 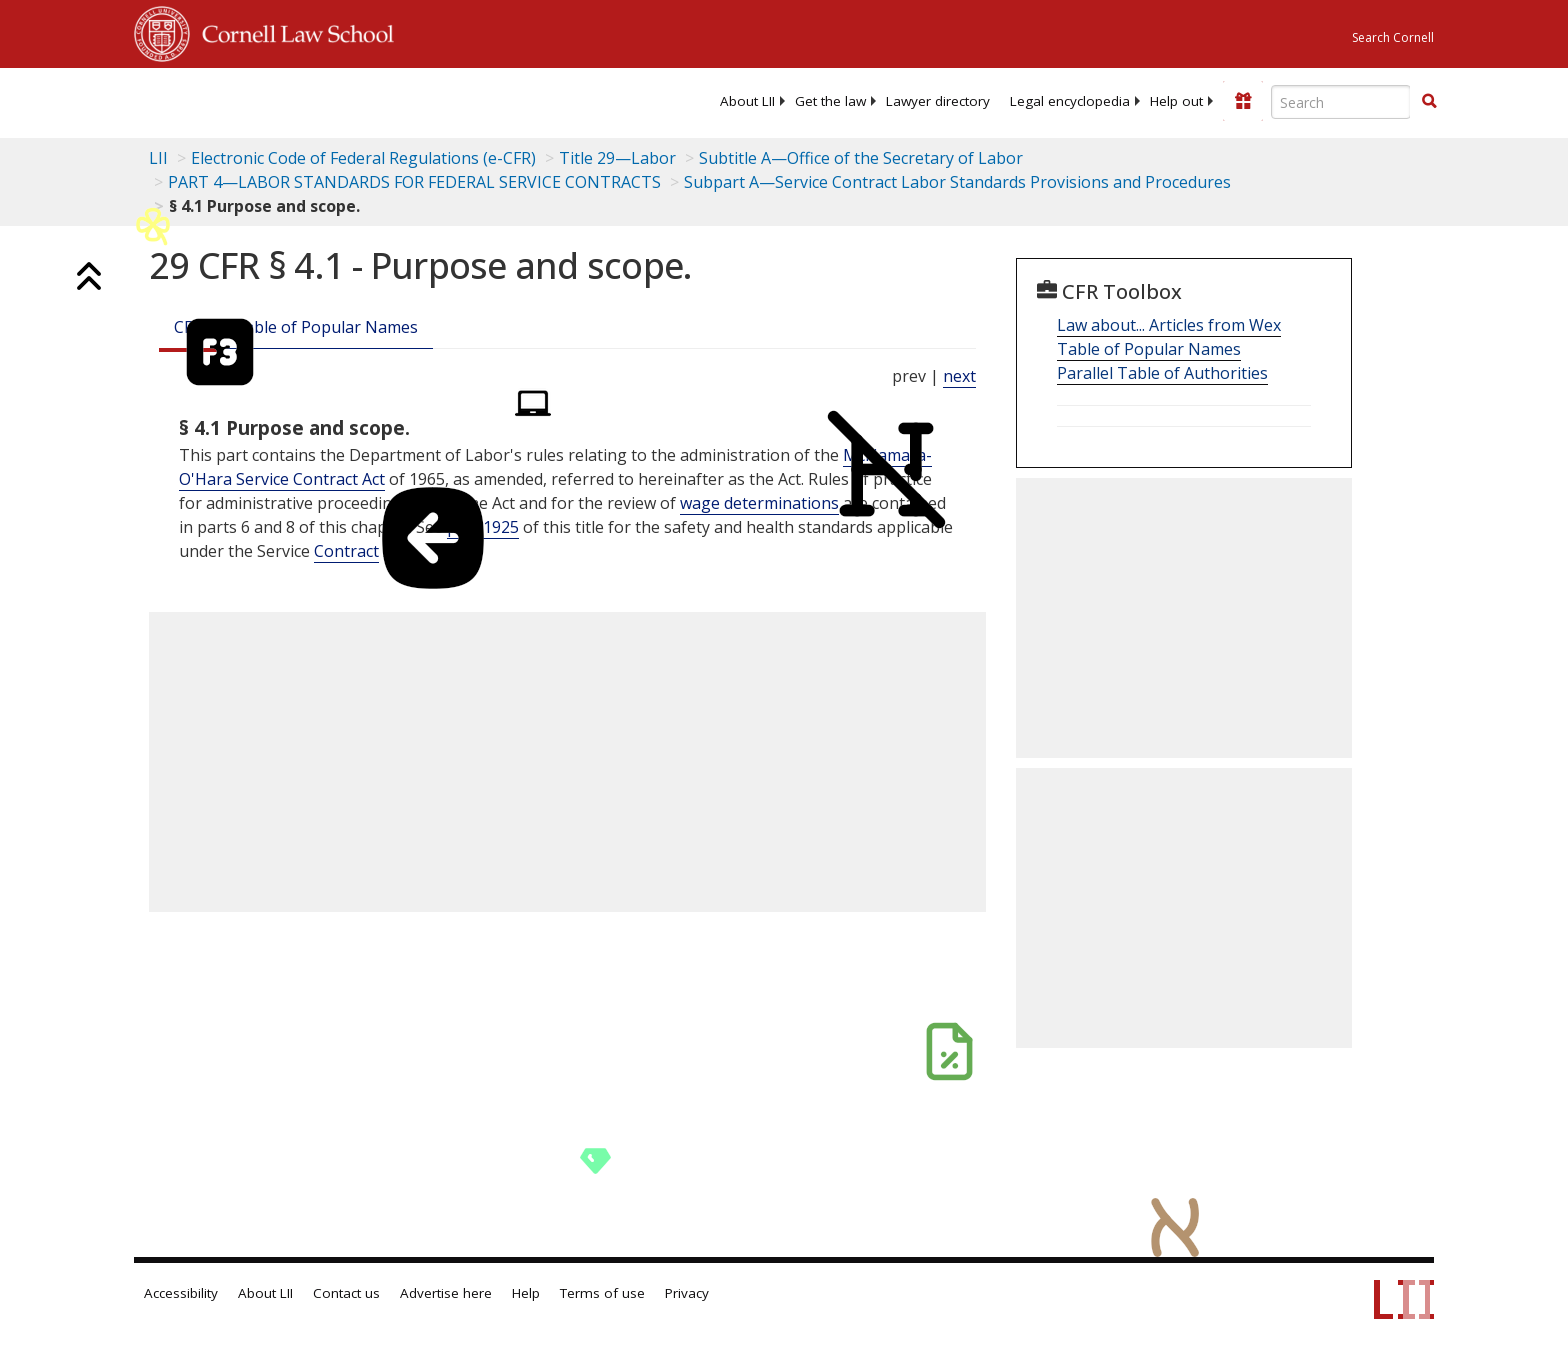 I want to click on keyboard shortcut indicator for F3 function key, so click(x=220, y=352).